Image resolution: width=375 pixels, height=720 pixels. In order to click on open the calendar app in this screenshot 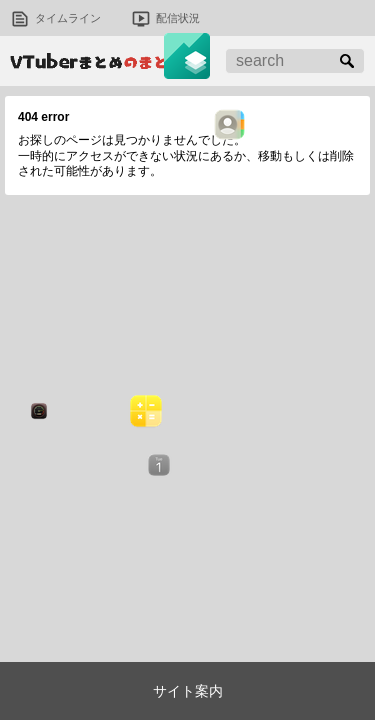, I will do `click(159, 465)`.